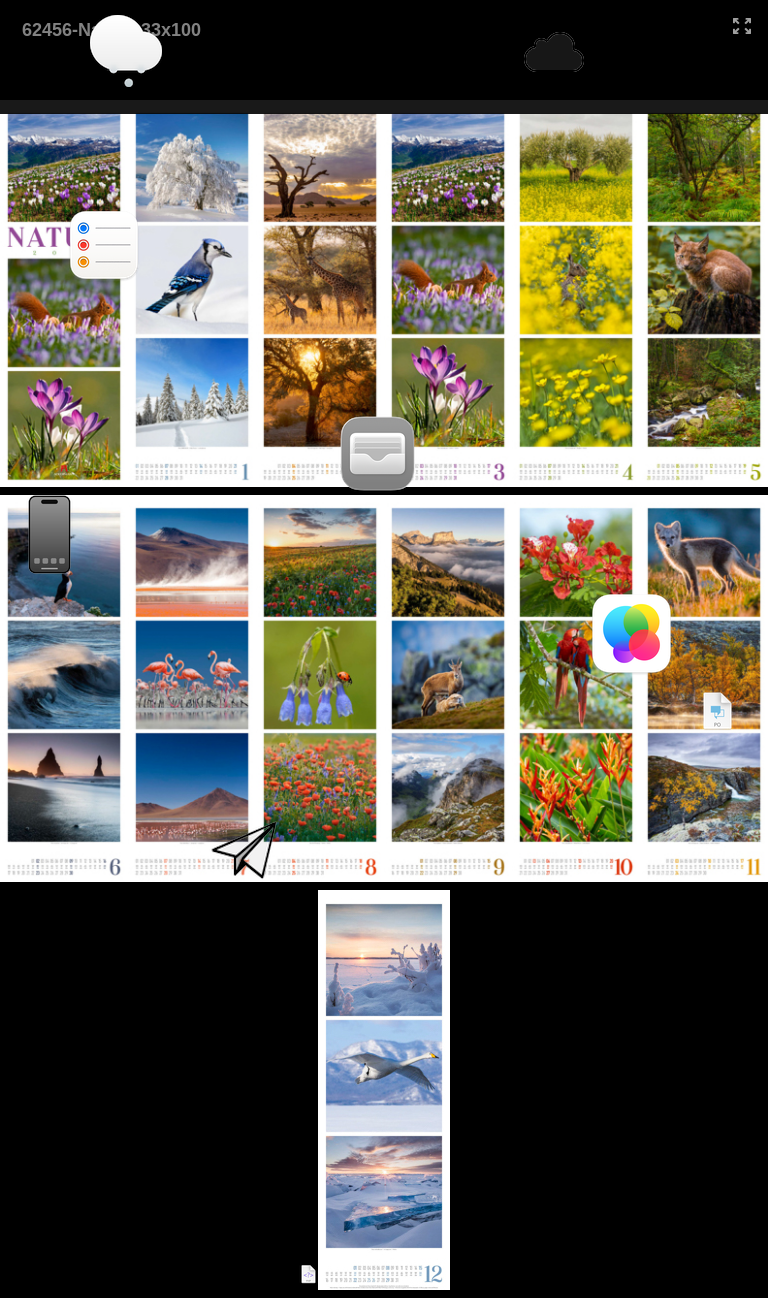 This screenshot has height=1298, width=768. Describe the element at coordinates (308, 1274) in the screenshot. I see `a PHP source code file` at that location.